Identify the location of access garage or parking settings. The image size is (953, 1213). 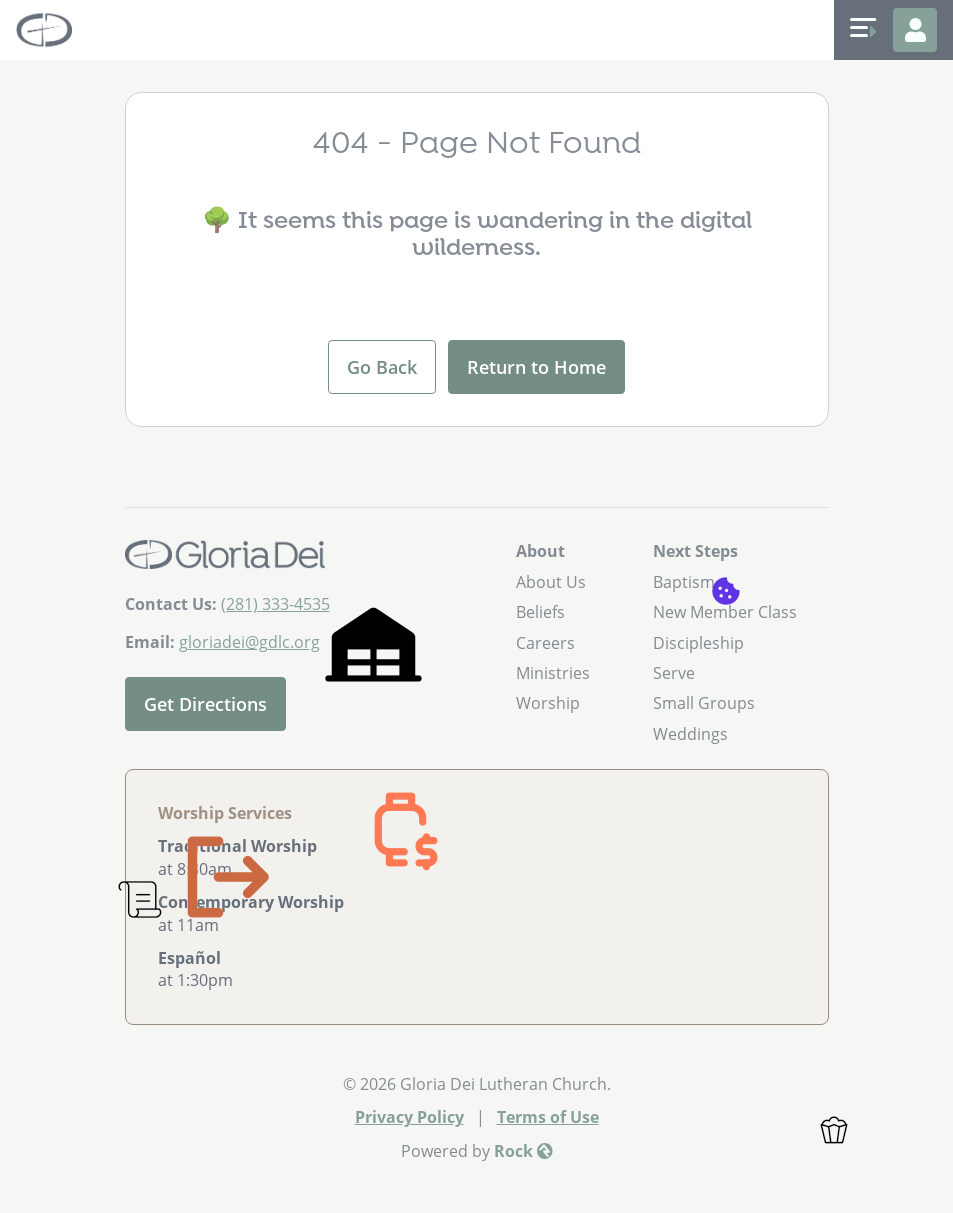
(373, 649).